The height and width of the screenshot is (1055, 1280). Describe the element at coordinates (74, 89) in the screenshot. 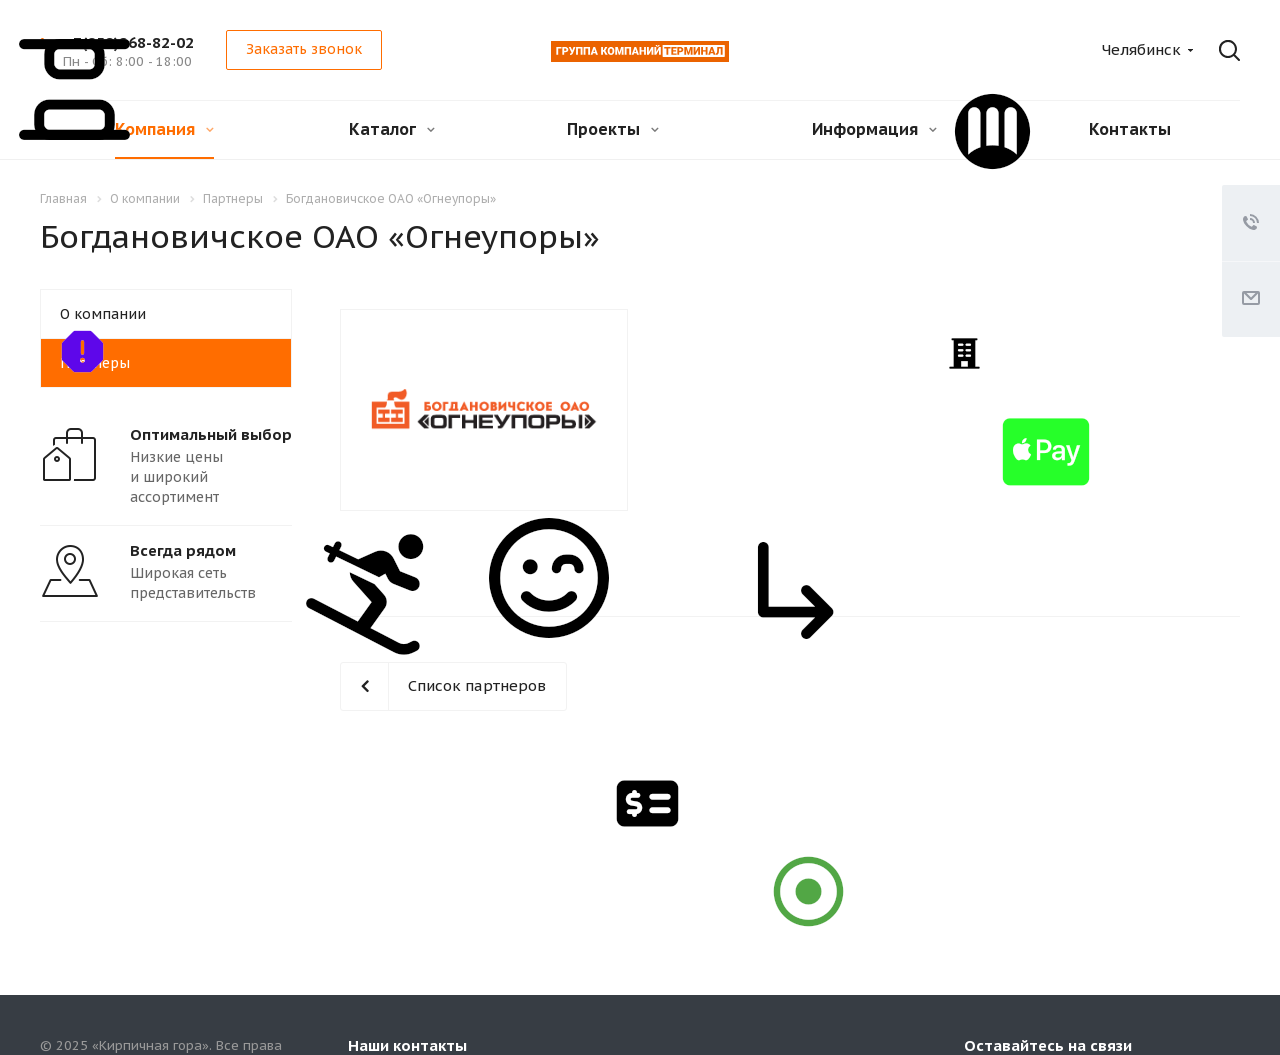

I see `distribute items with equal vertical spacing` at that location.